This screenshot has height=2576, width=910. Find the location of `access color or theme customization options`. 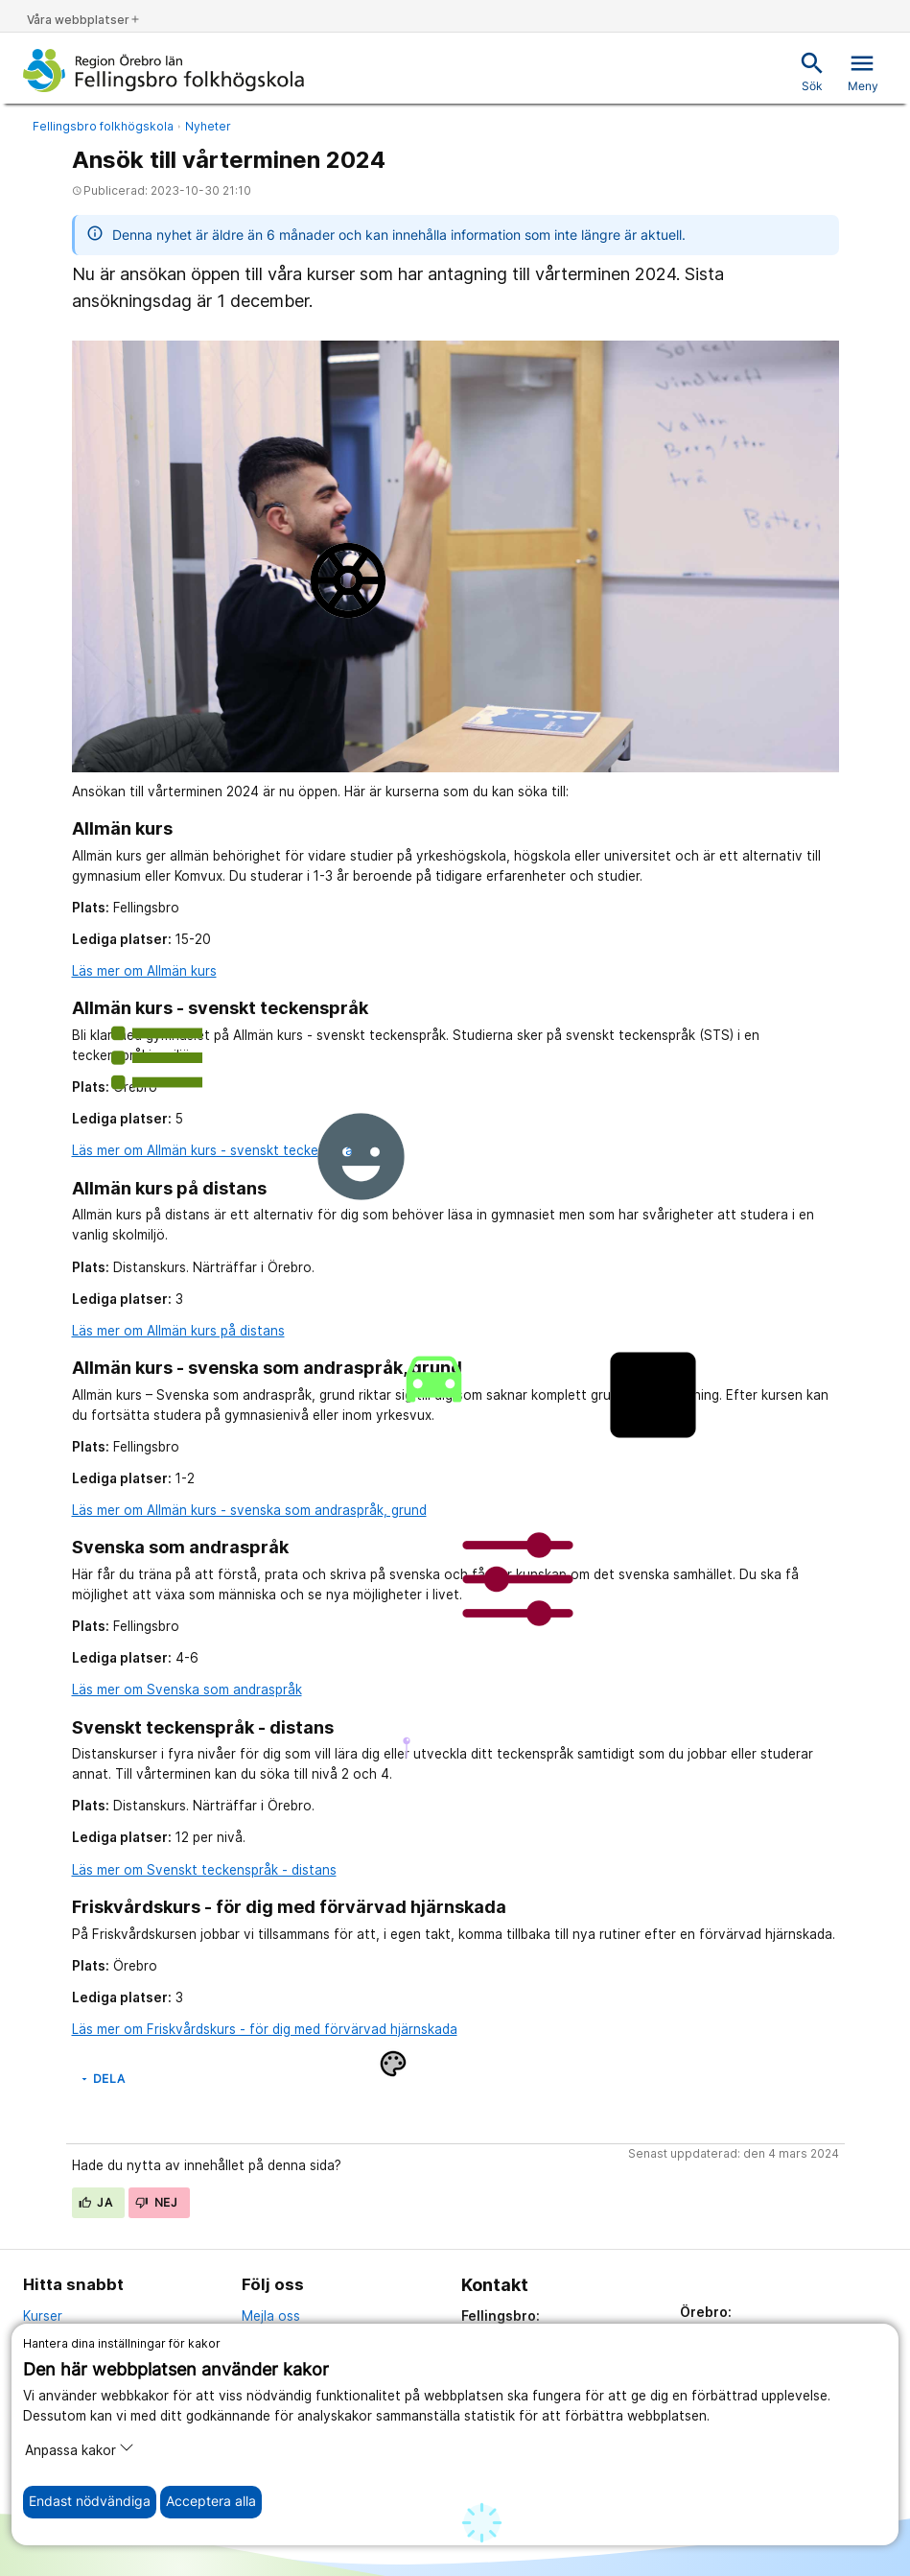

access color or theme customization options is located at coordinates (393, 2064).